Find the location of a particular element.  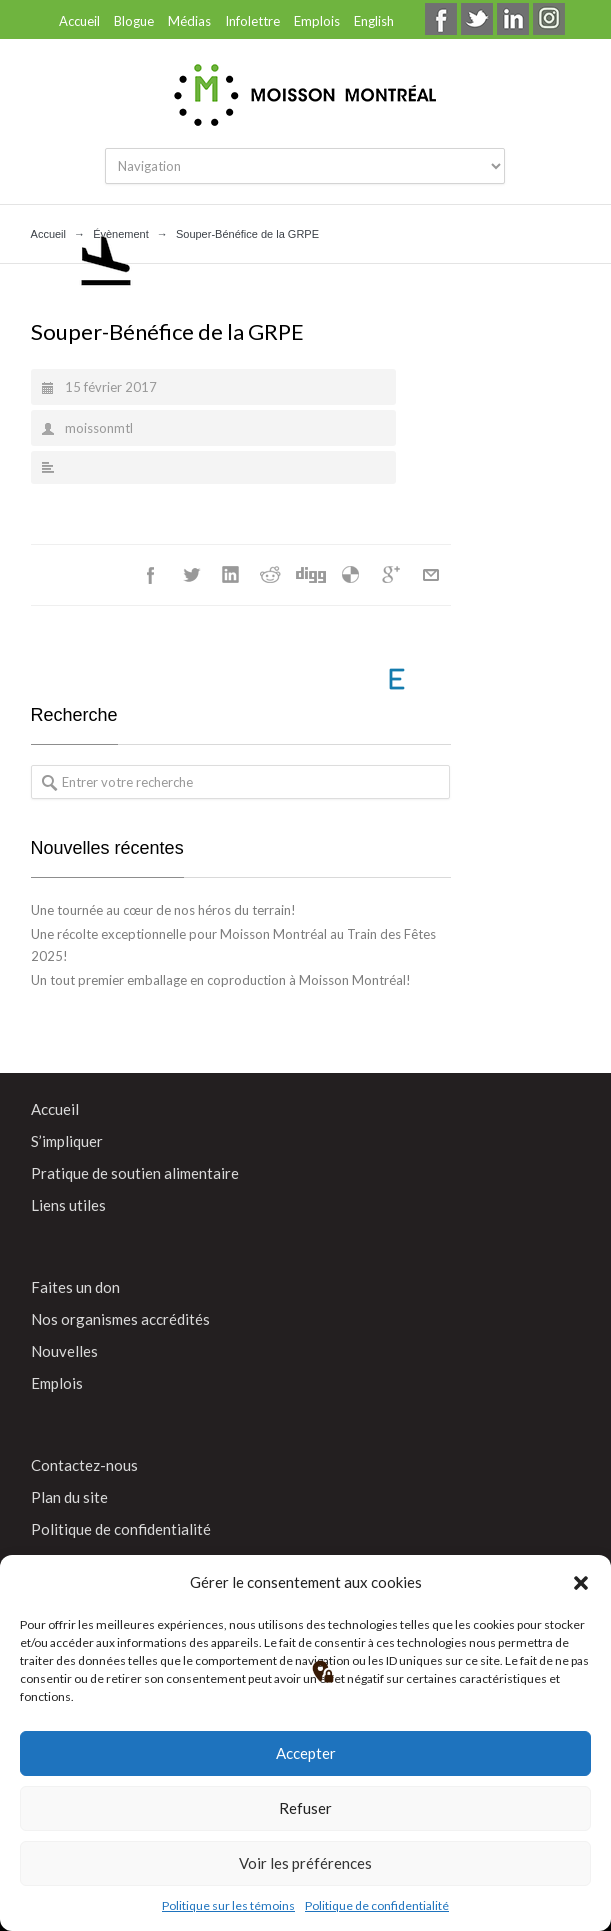

the letter "e" icon, typically used for alphabetical indexing or text formatting is located at coordinates (397, 679).